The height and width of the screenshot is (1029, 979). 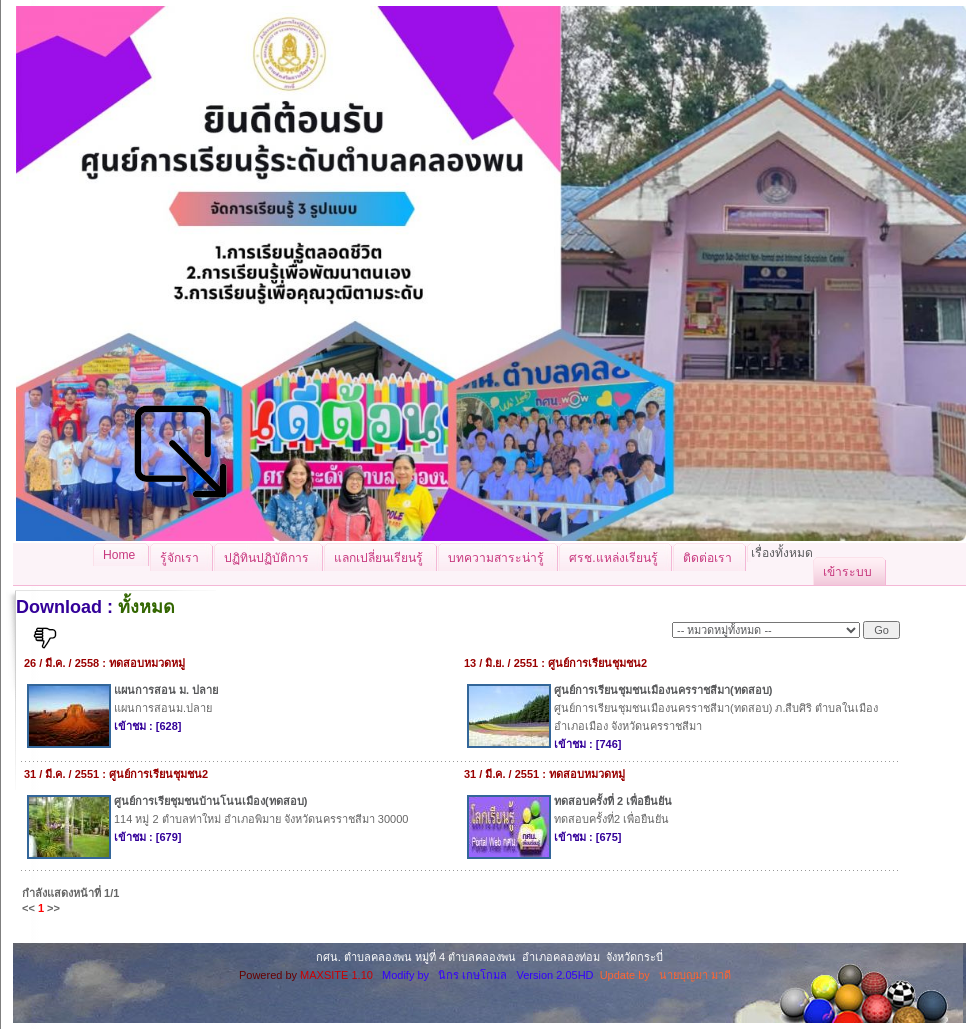 What do you see at coordinates (45, 638) in the screenshot?
I see `dislike or downvote content` at bounding box center [45, 638].